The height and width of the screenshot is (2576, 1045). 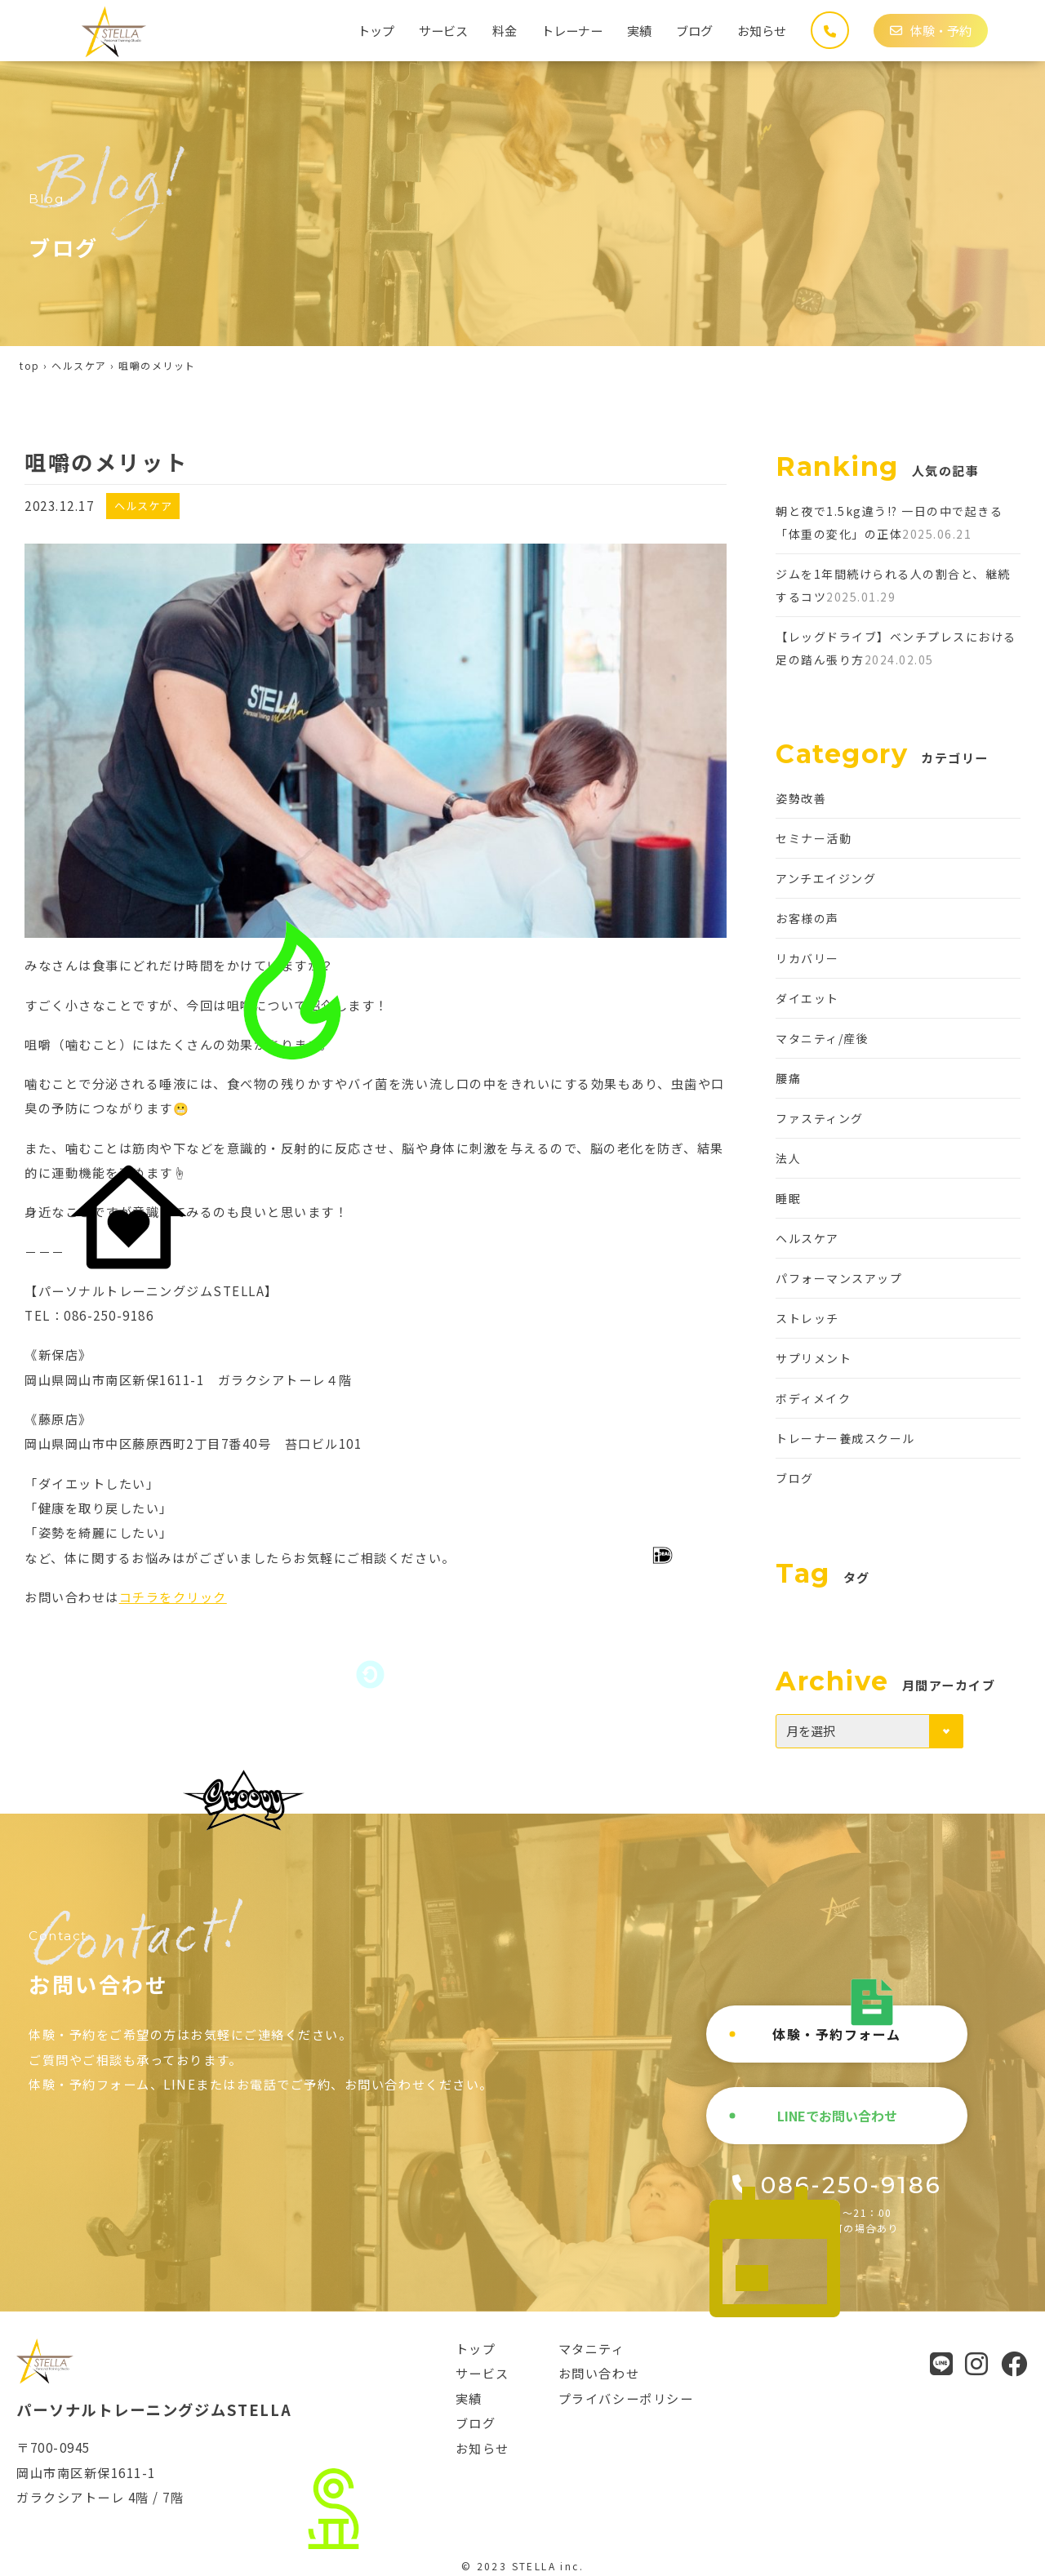 What do you see at coordinates (775, 2258) in the screenshot?
I see `view a scheduled event` at bounding box center [775, 2258].